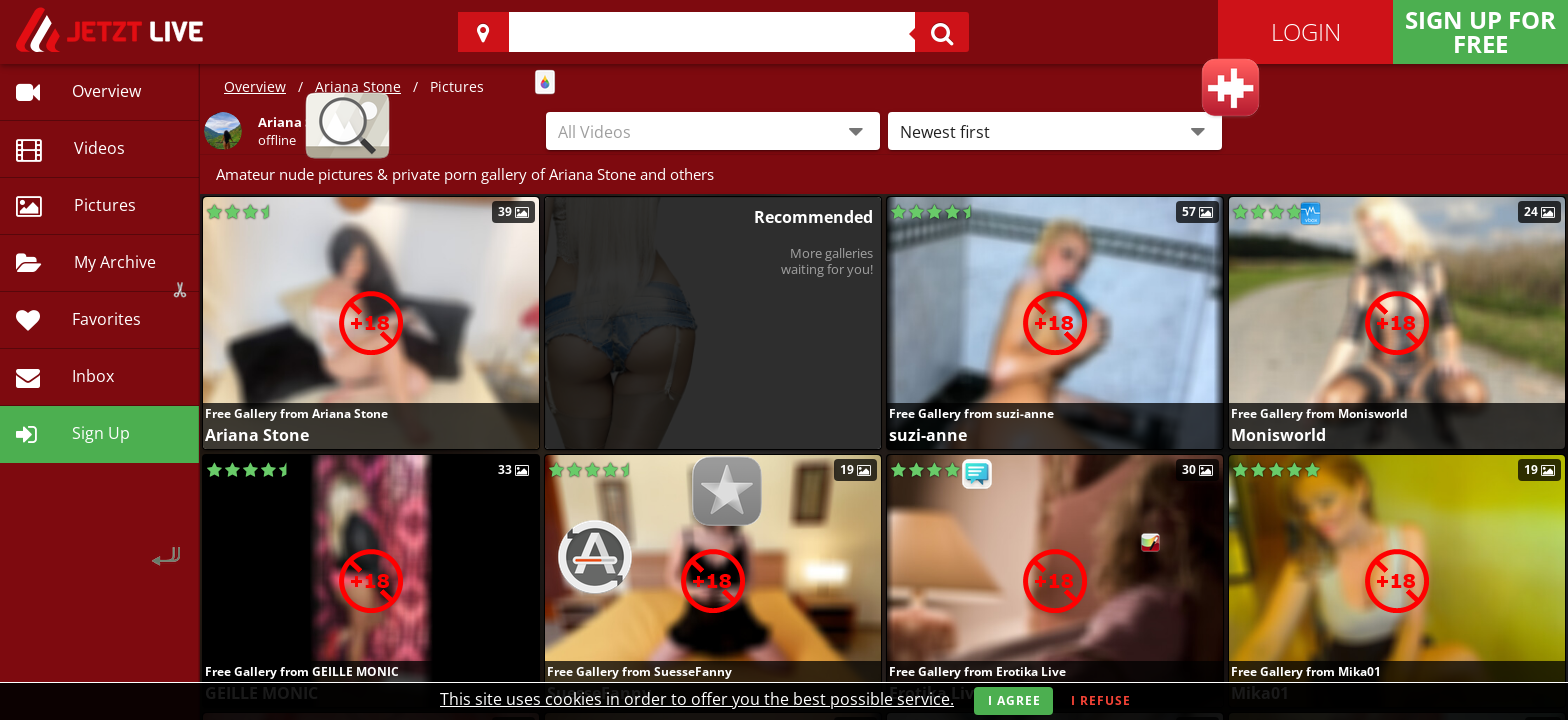 This screenshot has height=720, width=1568. I want to click on open the iTunes Store app, so click(727, 491).